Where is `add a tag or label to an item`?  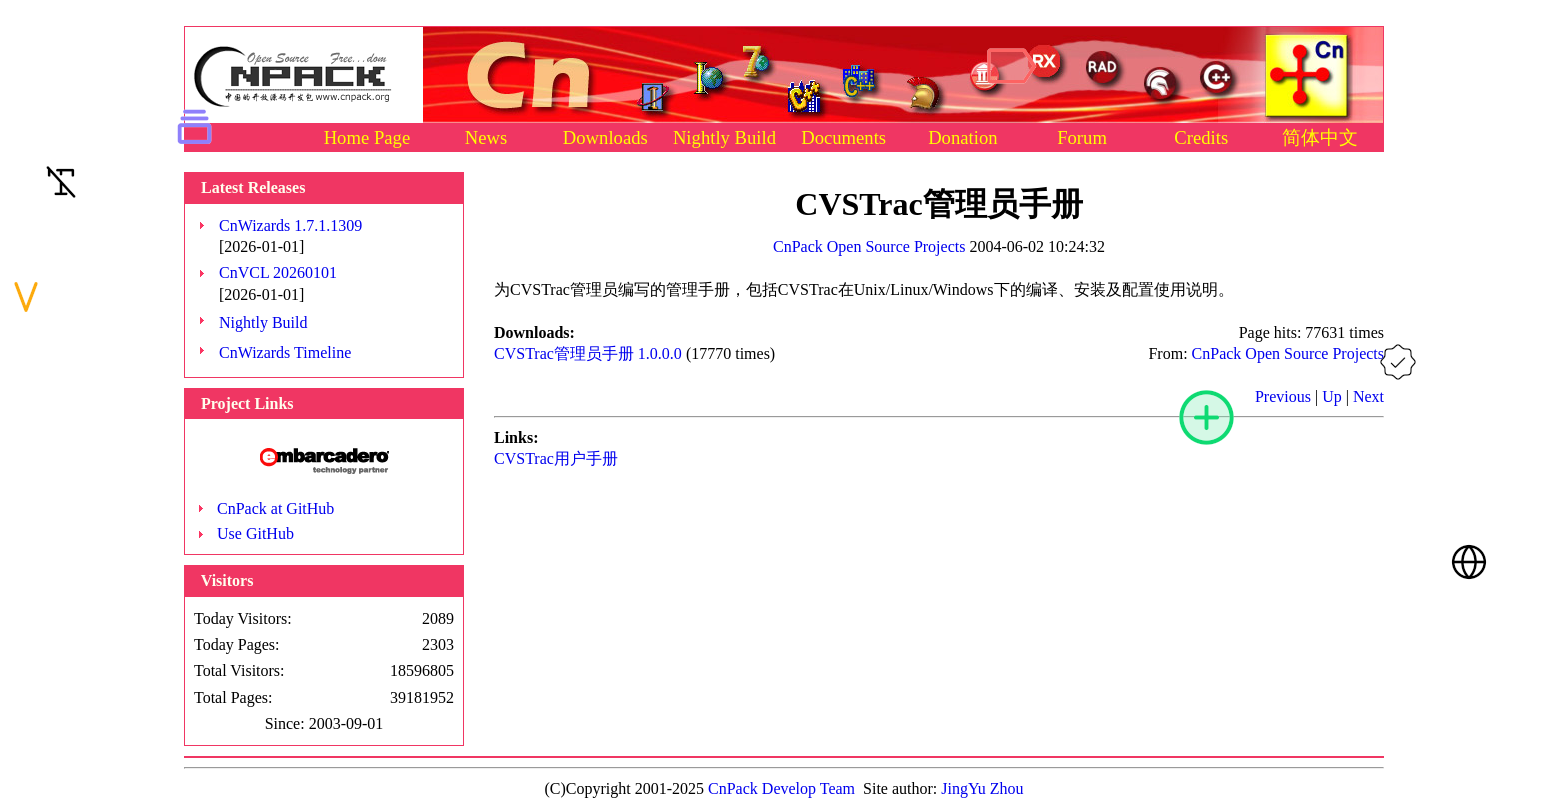 add a tag or label to an item is located at coordinates (1010, 66).